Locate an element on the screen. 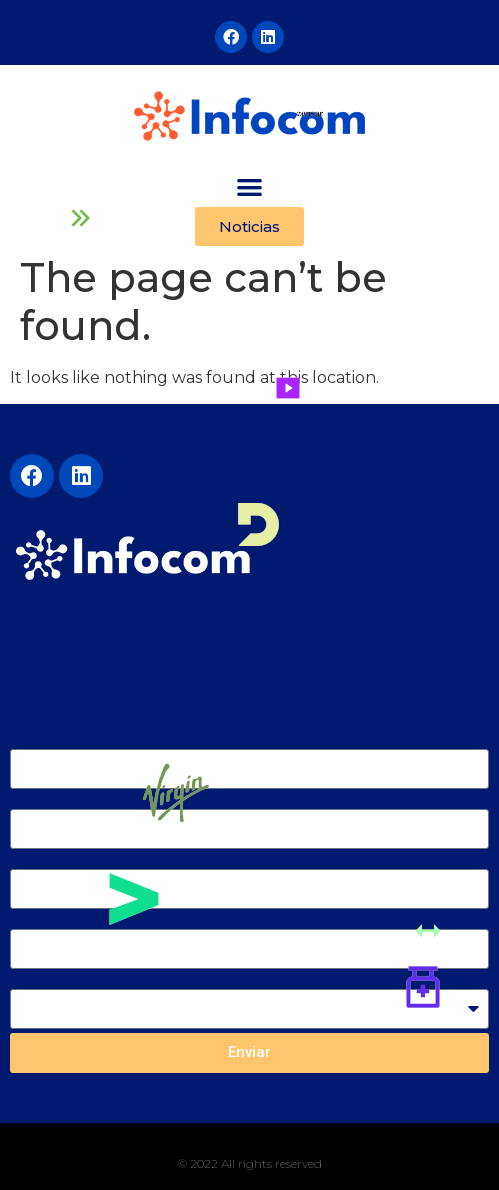  play a video or movie is located at coordinates (288, 388).